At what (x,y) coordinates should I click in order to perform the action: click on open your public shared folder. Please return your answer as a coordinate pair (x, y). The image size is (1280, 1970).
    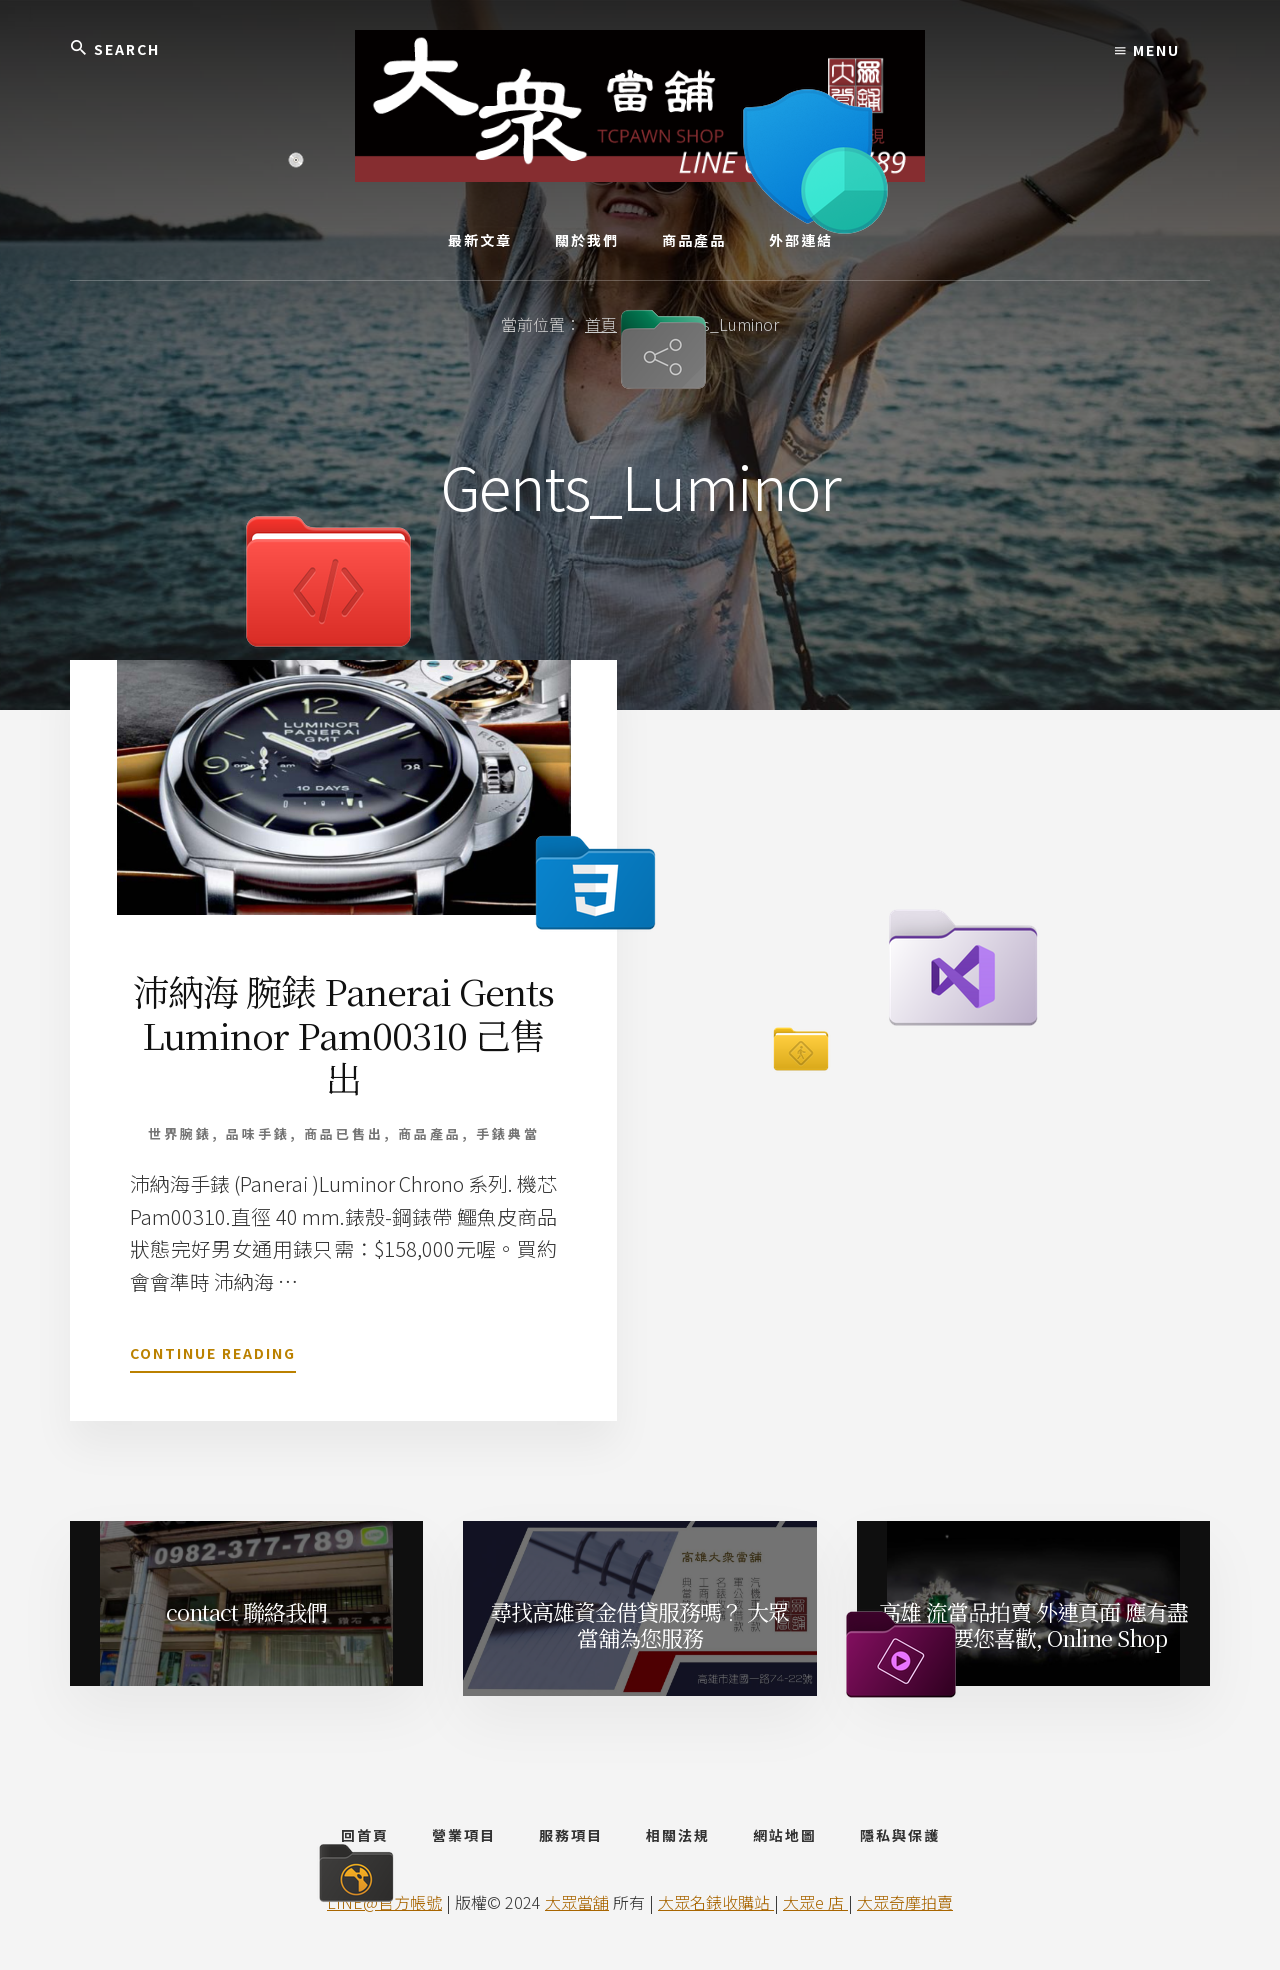
    Looking at the image, I should click on (663, 349).